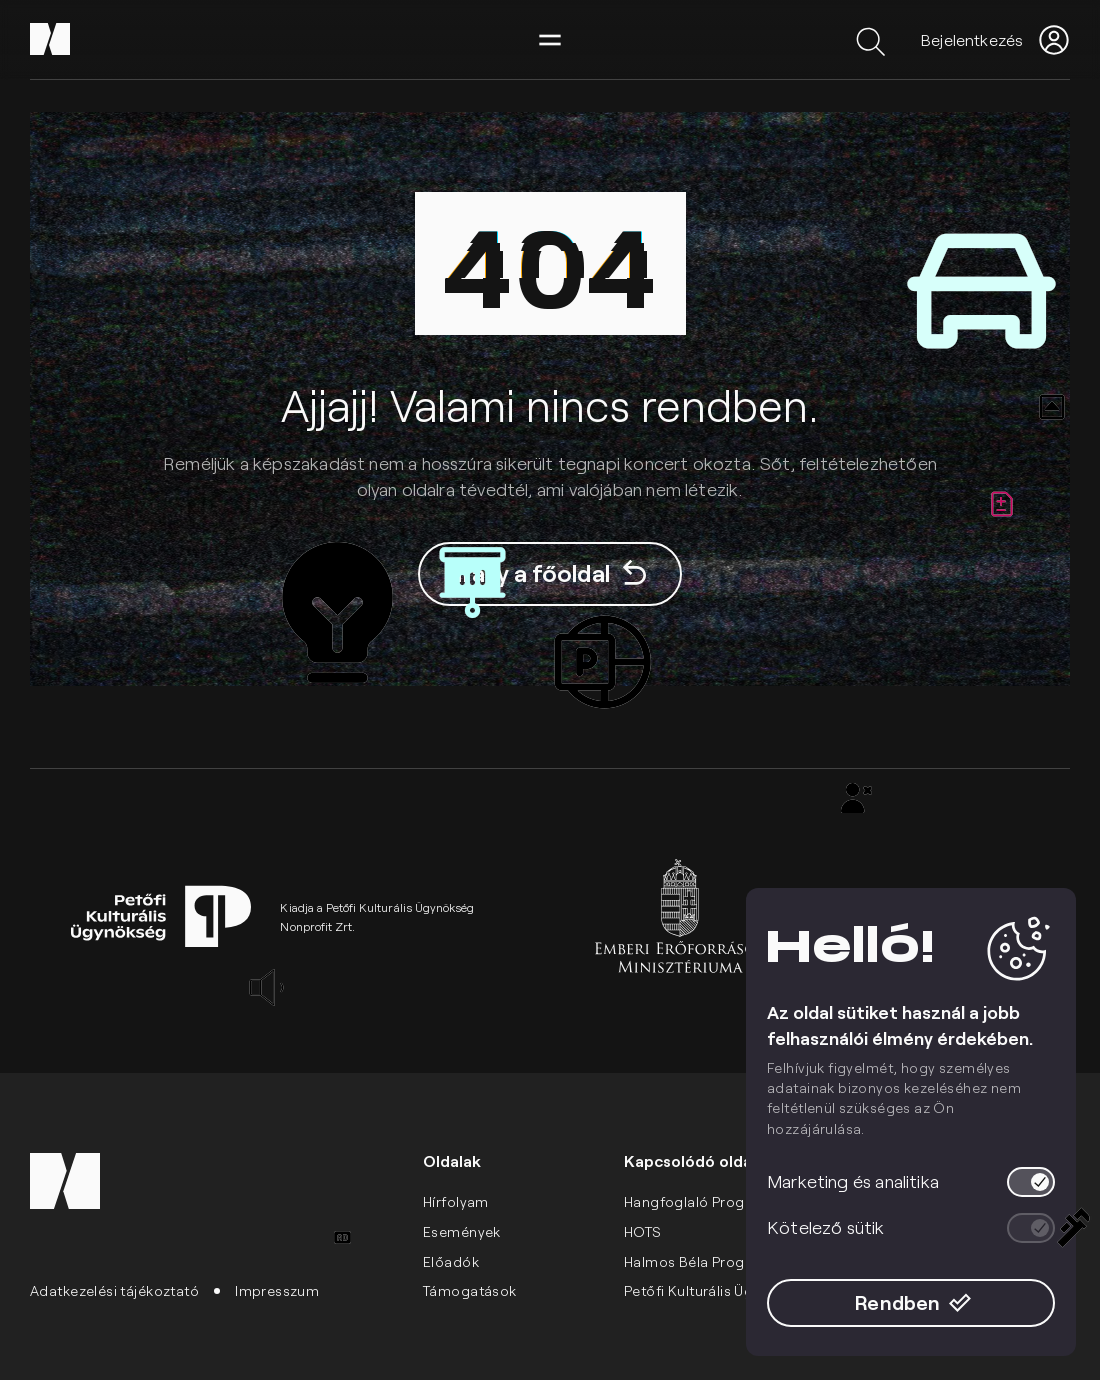  Describe the element at coordinates (269, 987) in the screenshot. I see `adjust volume to low level` at that location.